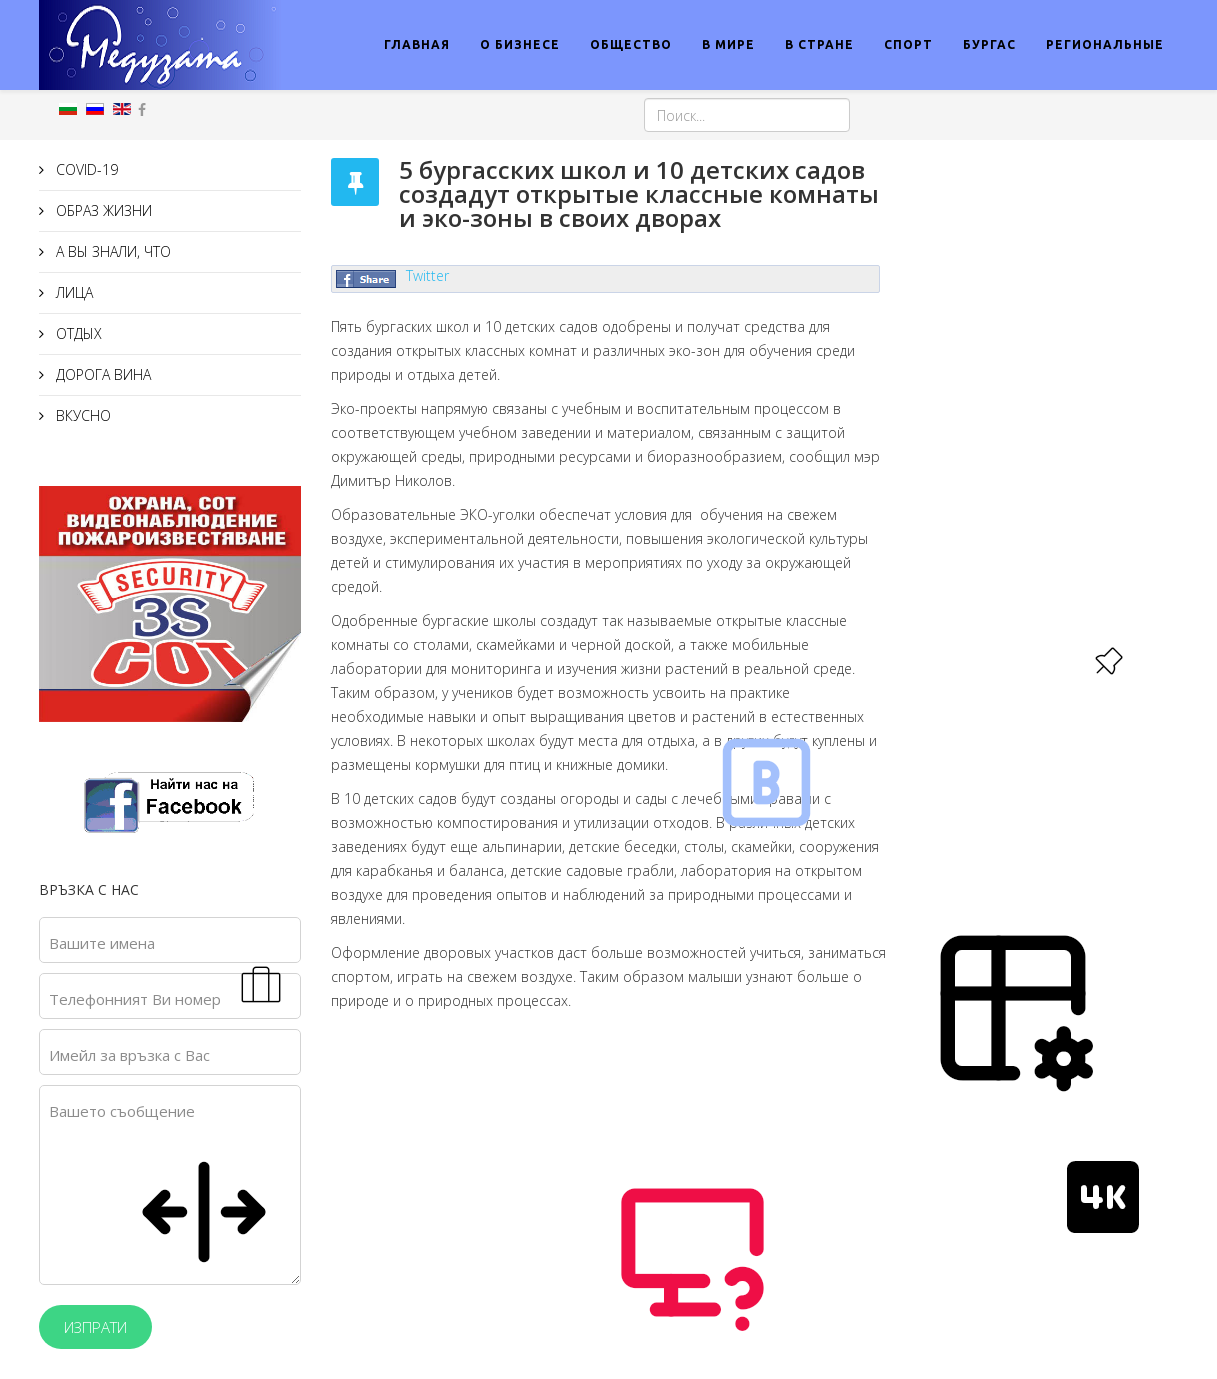  What do you see at coordinates (692, 1252) in the screenshot?
I see `get help with desktop or computer settings` at bounding box center [692, 1252].